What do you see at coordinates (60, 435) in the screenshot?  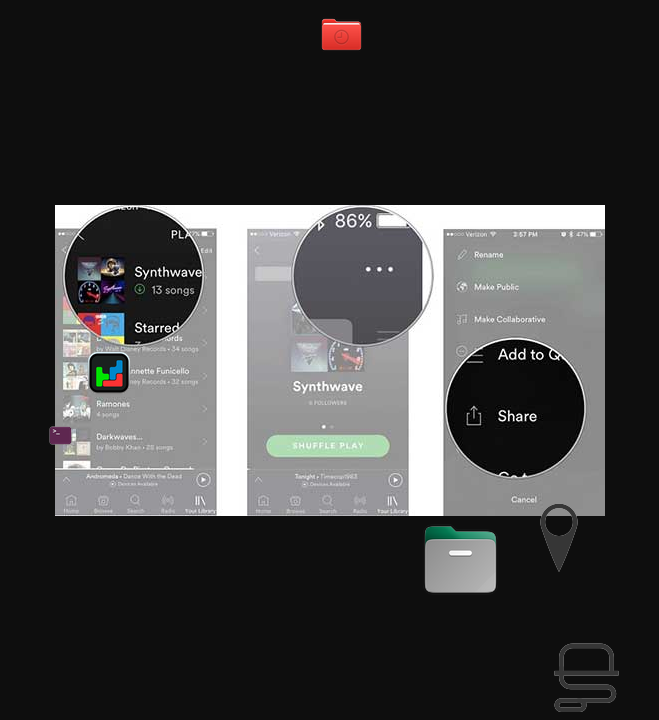 I see `open terminal application` at bounding box center [60, 435].